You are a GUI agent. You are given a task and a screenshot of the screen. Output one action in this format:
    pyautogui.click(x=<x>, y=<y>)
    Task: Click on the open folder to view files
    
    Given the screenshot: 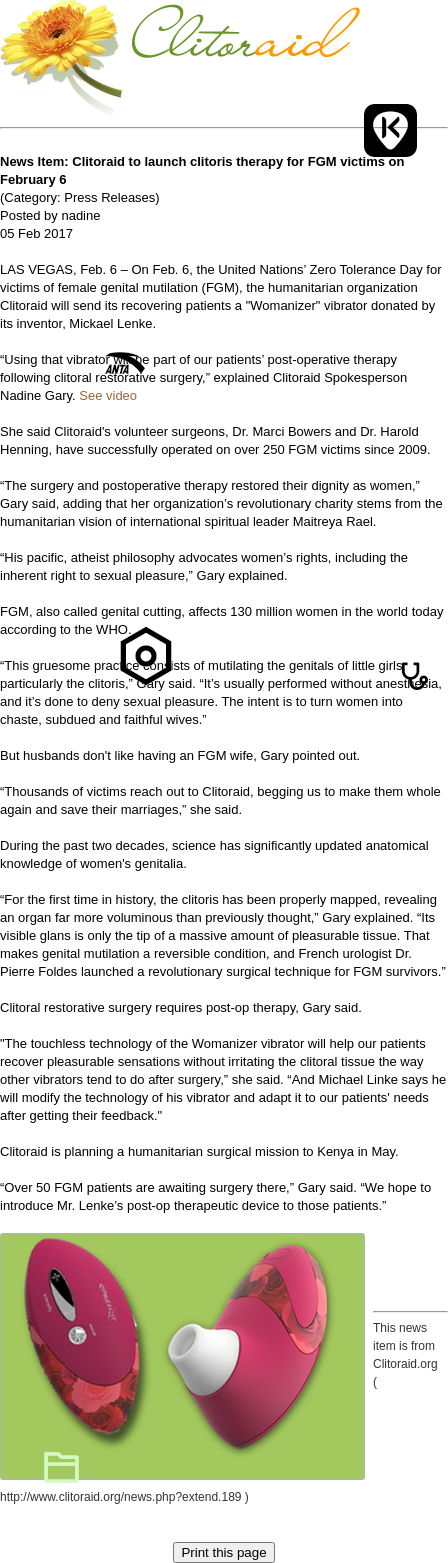 What is the action you would take?
    pyautogui.click(x=61, y=1467)
    